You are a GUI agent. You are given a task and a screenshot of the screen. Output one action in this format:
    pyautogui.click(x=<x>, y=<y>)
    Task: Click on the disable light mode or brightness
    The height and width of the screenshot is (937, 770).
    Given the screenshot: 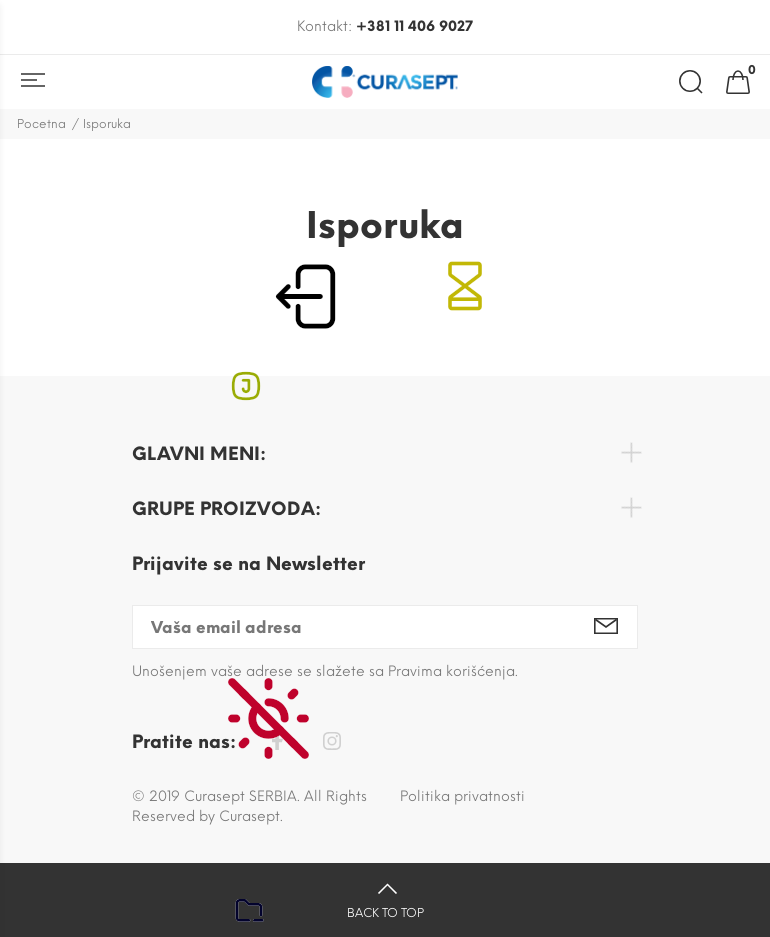 What is the action you would take?
    pyautogui.click(x=268, y=718)
    